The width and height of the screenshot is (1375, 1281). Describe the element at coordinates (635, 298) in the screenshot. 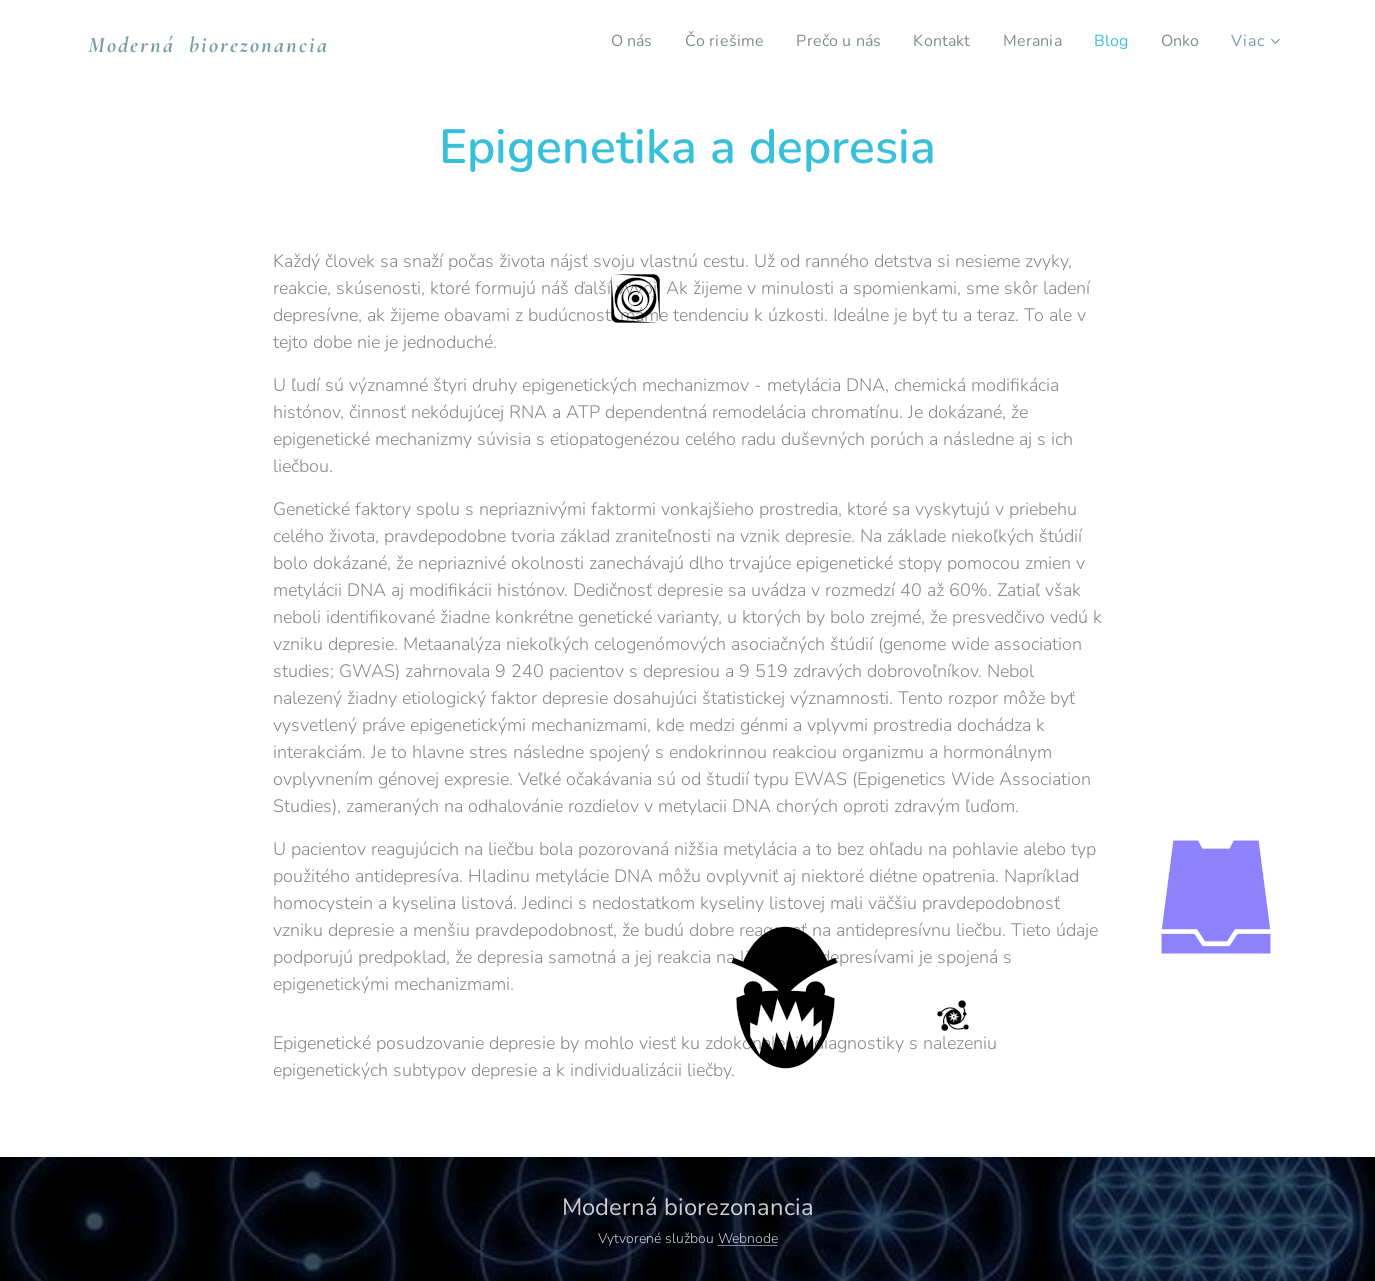

I see `abstract decorative element or game asset` at that location.